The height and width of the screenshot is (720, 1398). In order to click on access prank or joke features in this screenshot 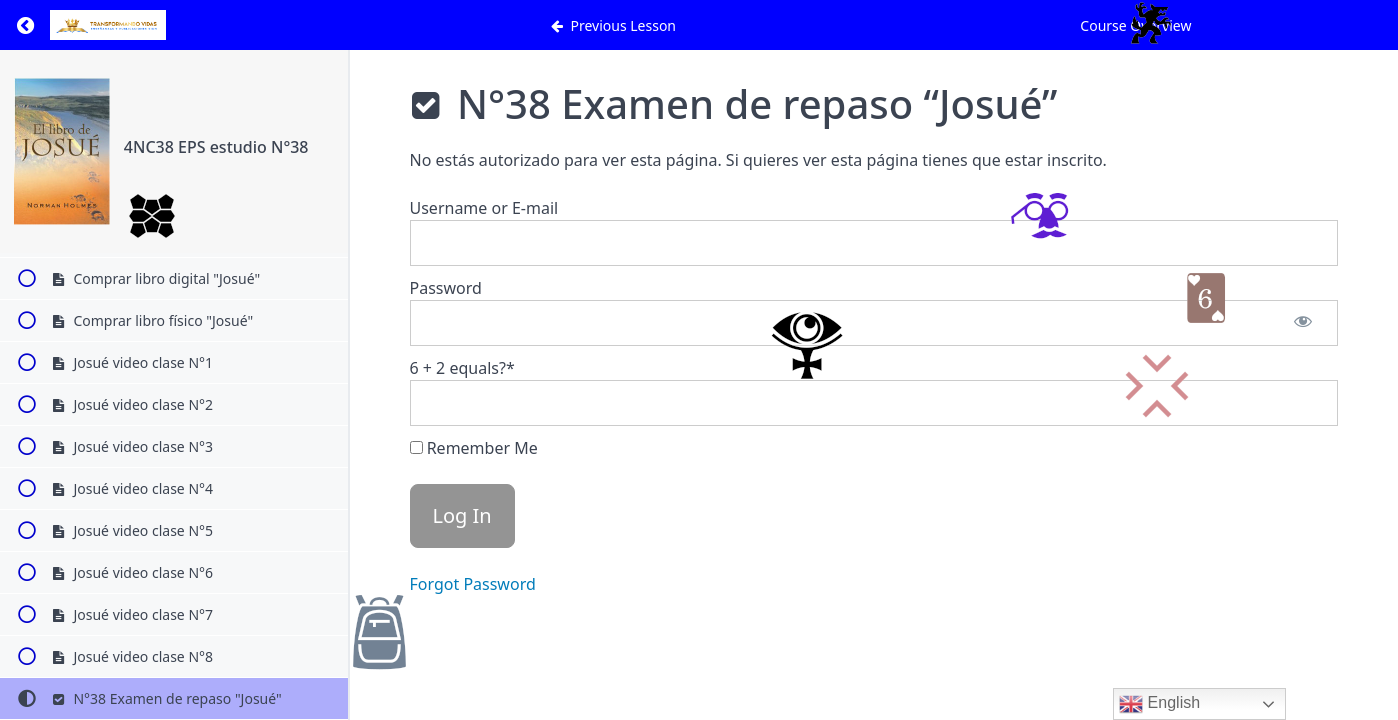, I will do `click(1039, 214)`.